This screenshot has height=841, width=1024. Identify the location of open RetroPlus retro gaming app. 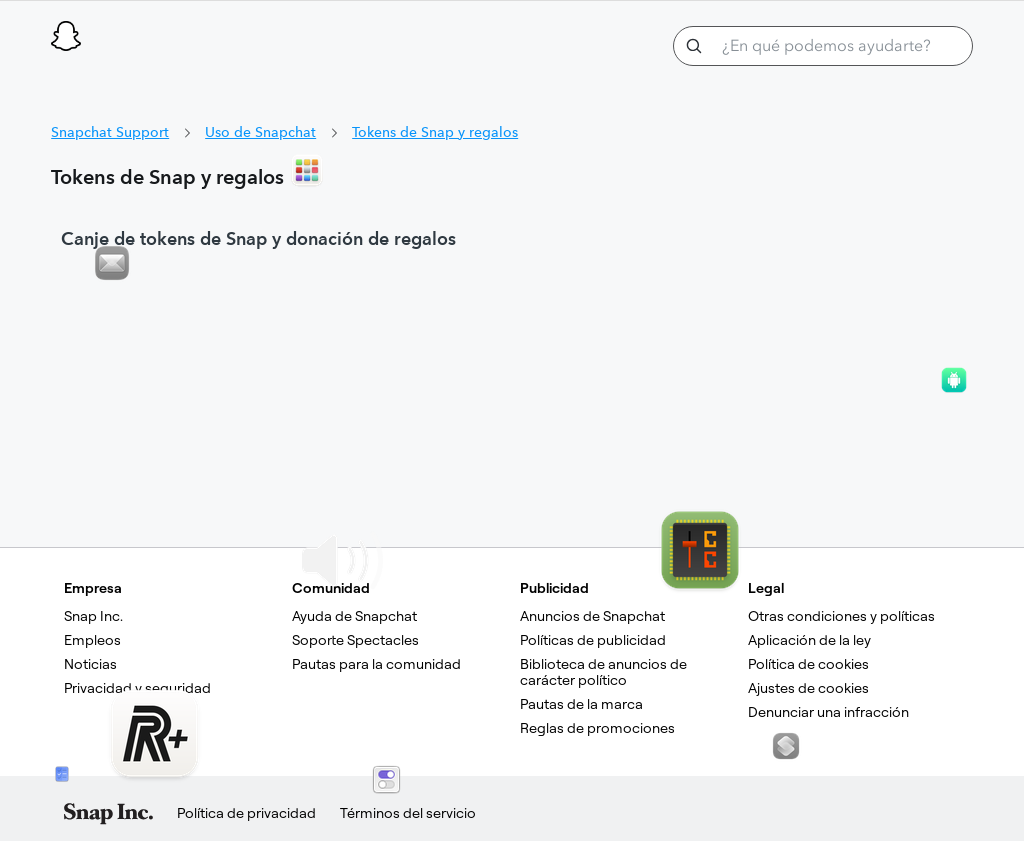
(154, 733).